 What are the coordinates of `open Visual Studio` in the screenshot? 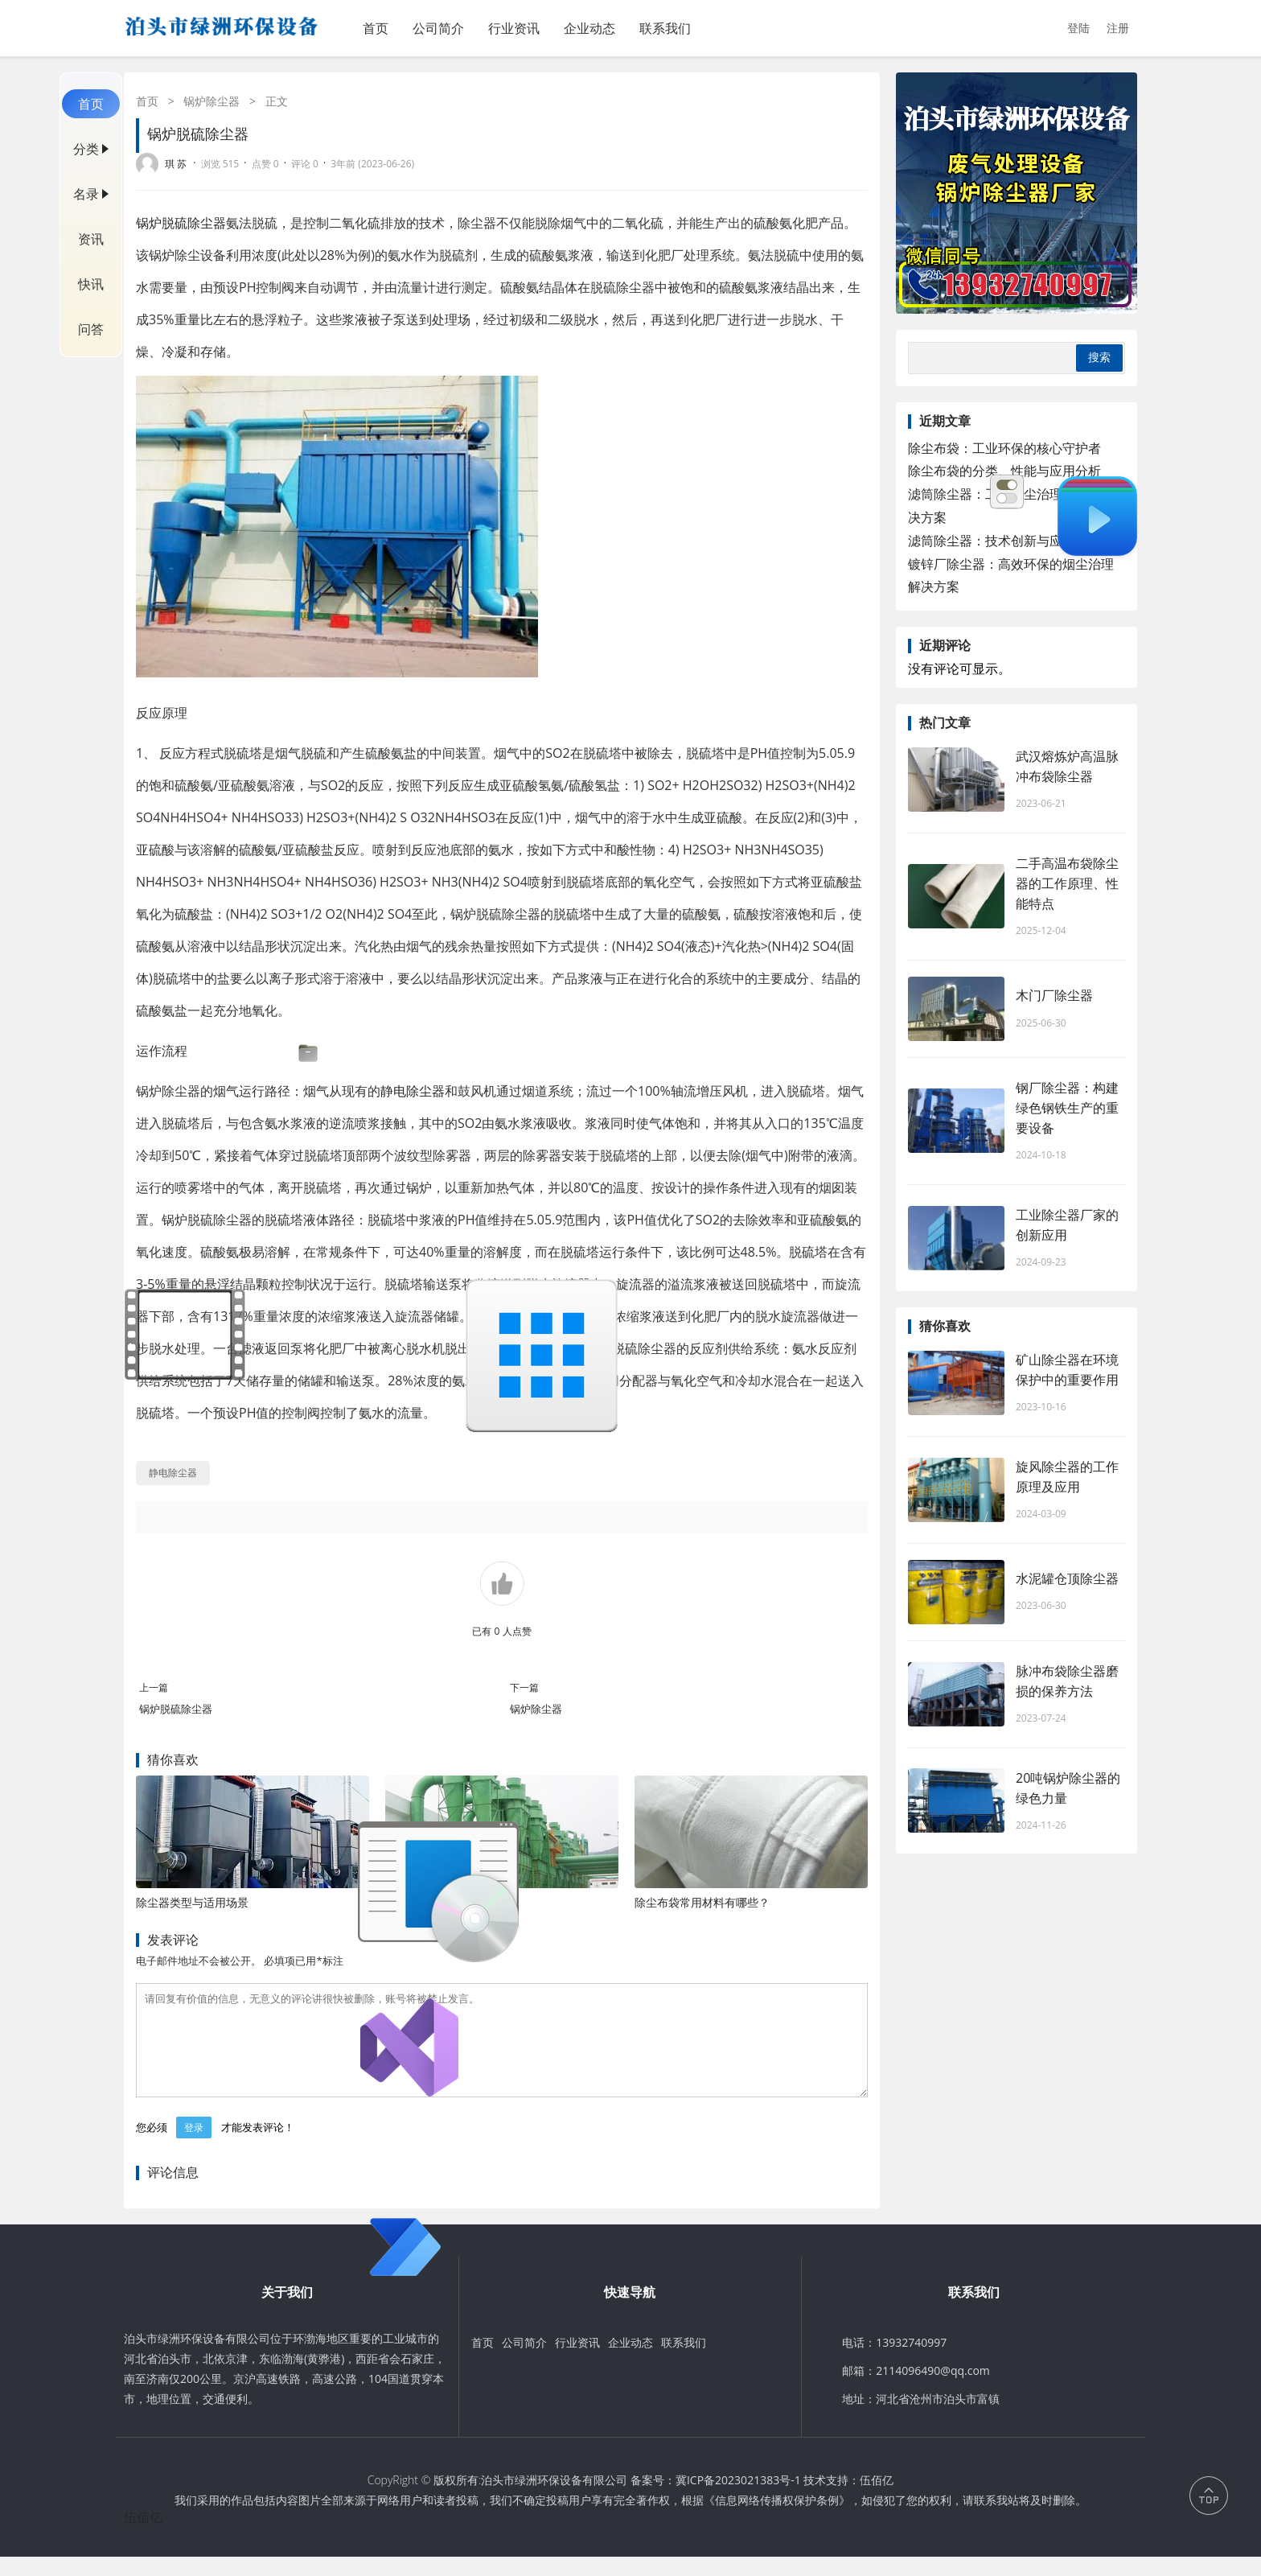 It's located at (409, 2047).